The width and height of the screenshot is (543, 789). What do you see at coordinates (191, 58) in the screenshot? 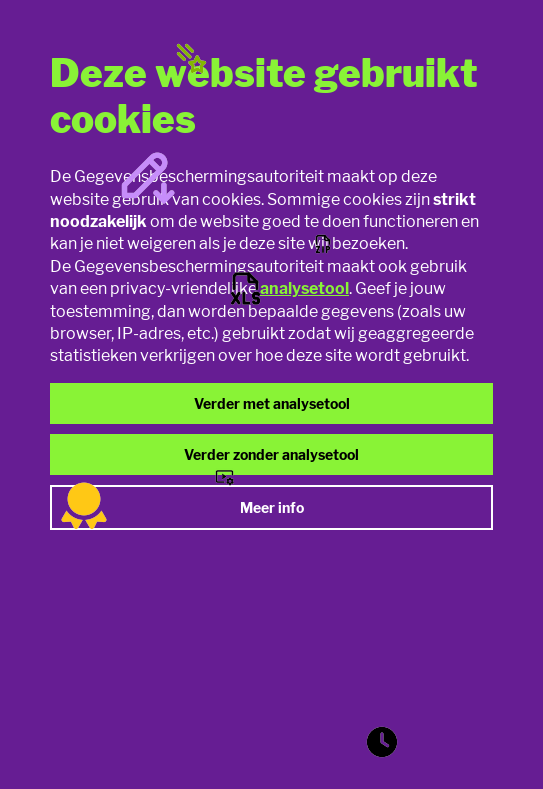
I see `indicates a trending or rising item` at bounding box center [191, 58].